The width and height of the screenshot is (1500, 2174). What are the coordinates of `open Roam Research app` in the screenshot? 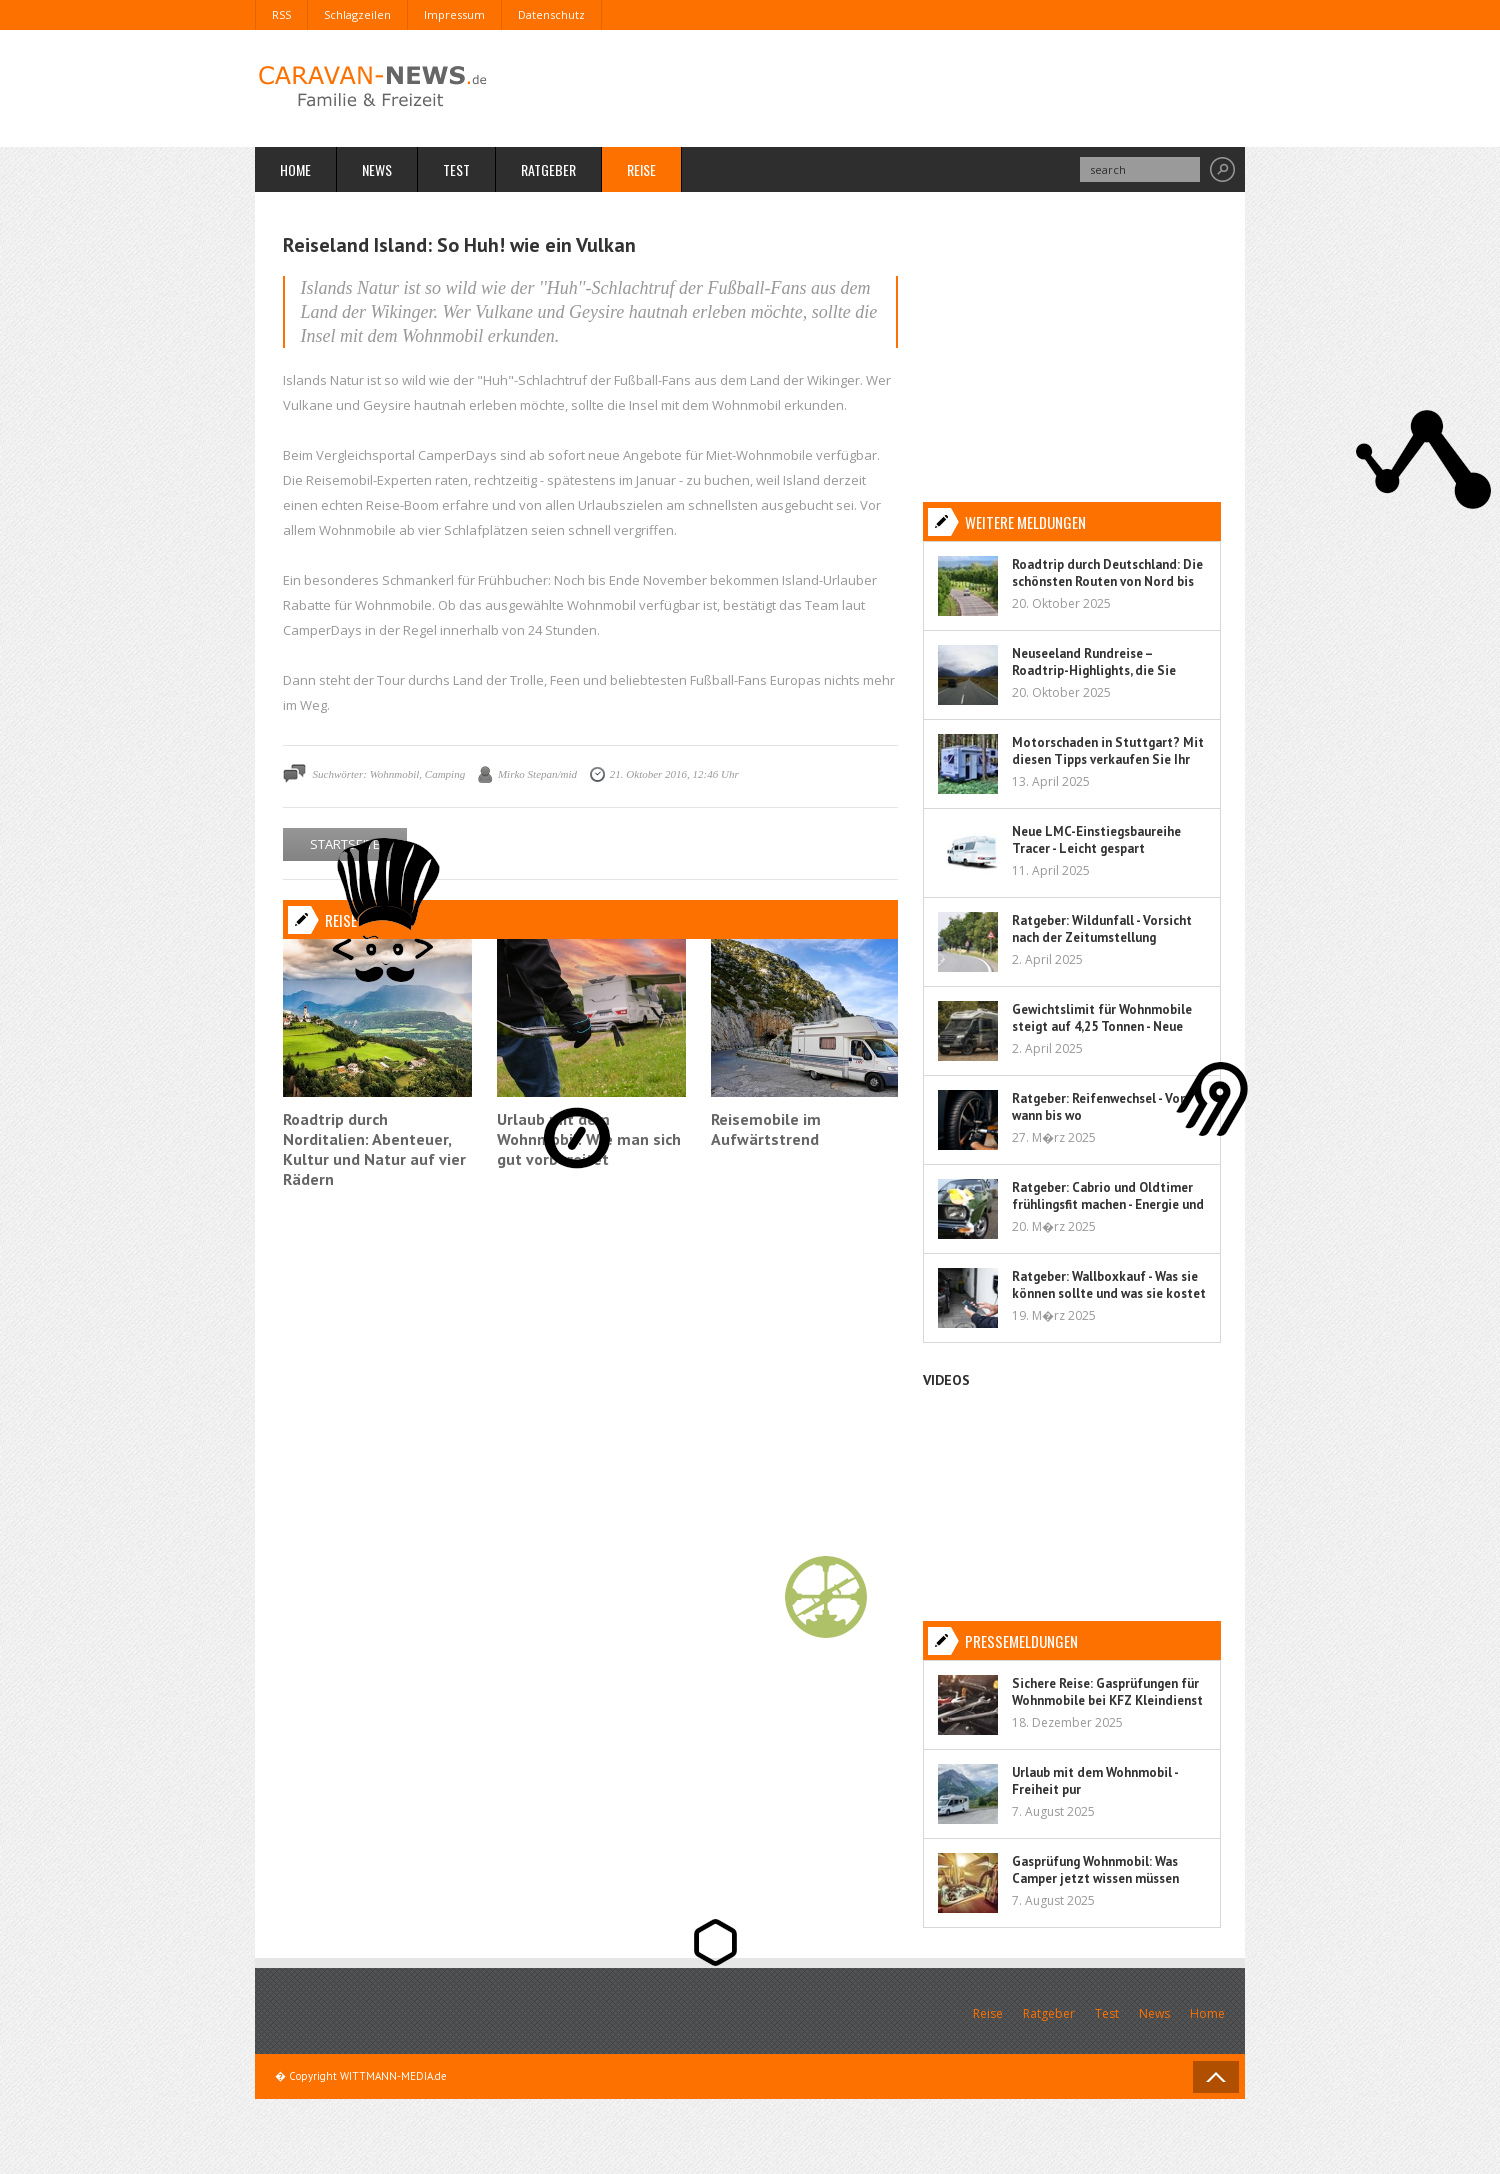 It's located at (826, 1597).